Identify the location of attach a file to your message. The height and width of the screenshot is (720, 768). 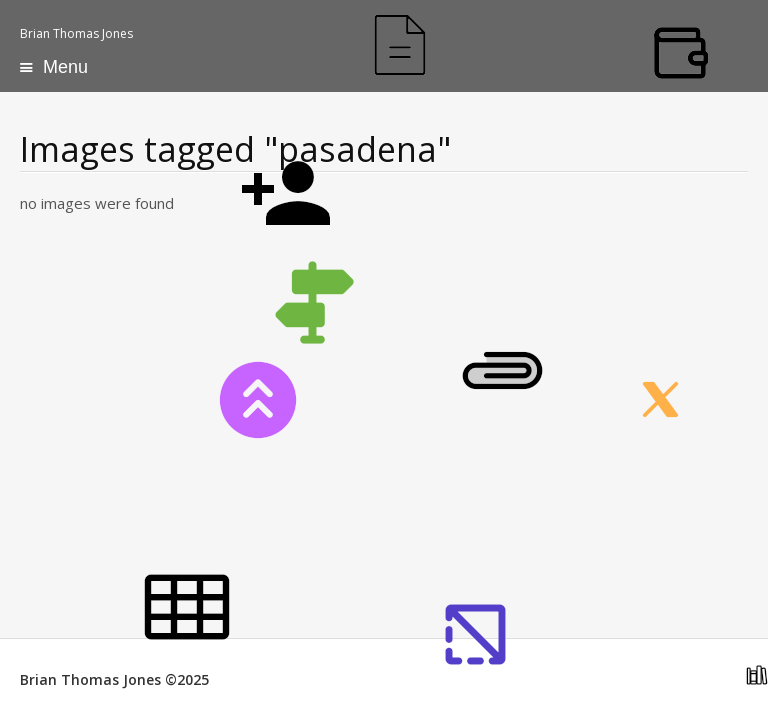
(502, 370).